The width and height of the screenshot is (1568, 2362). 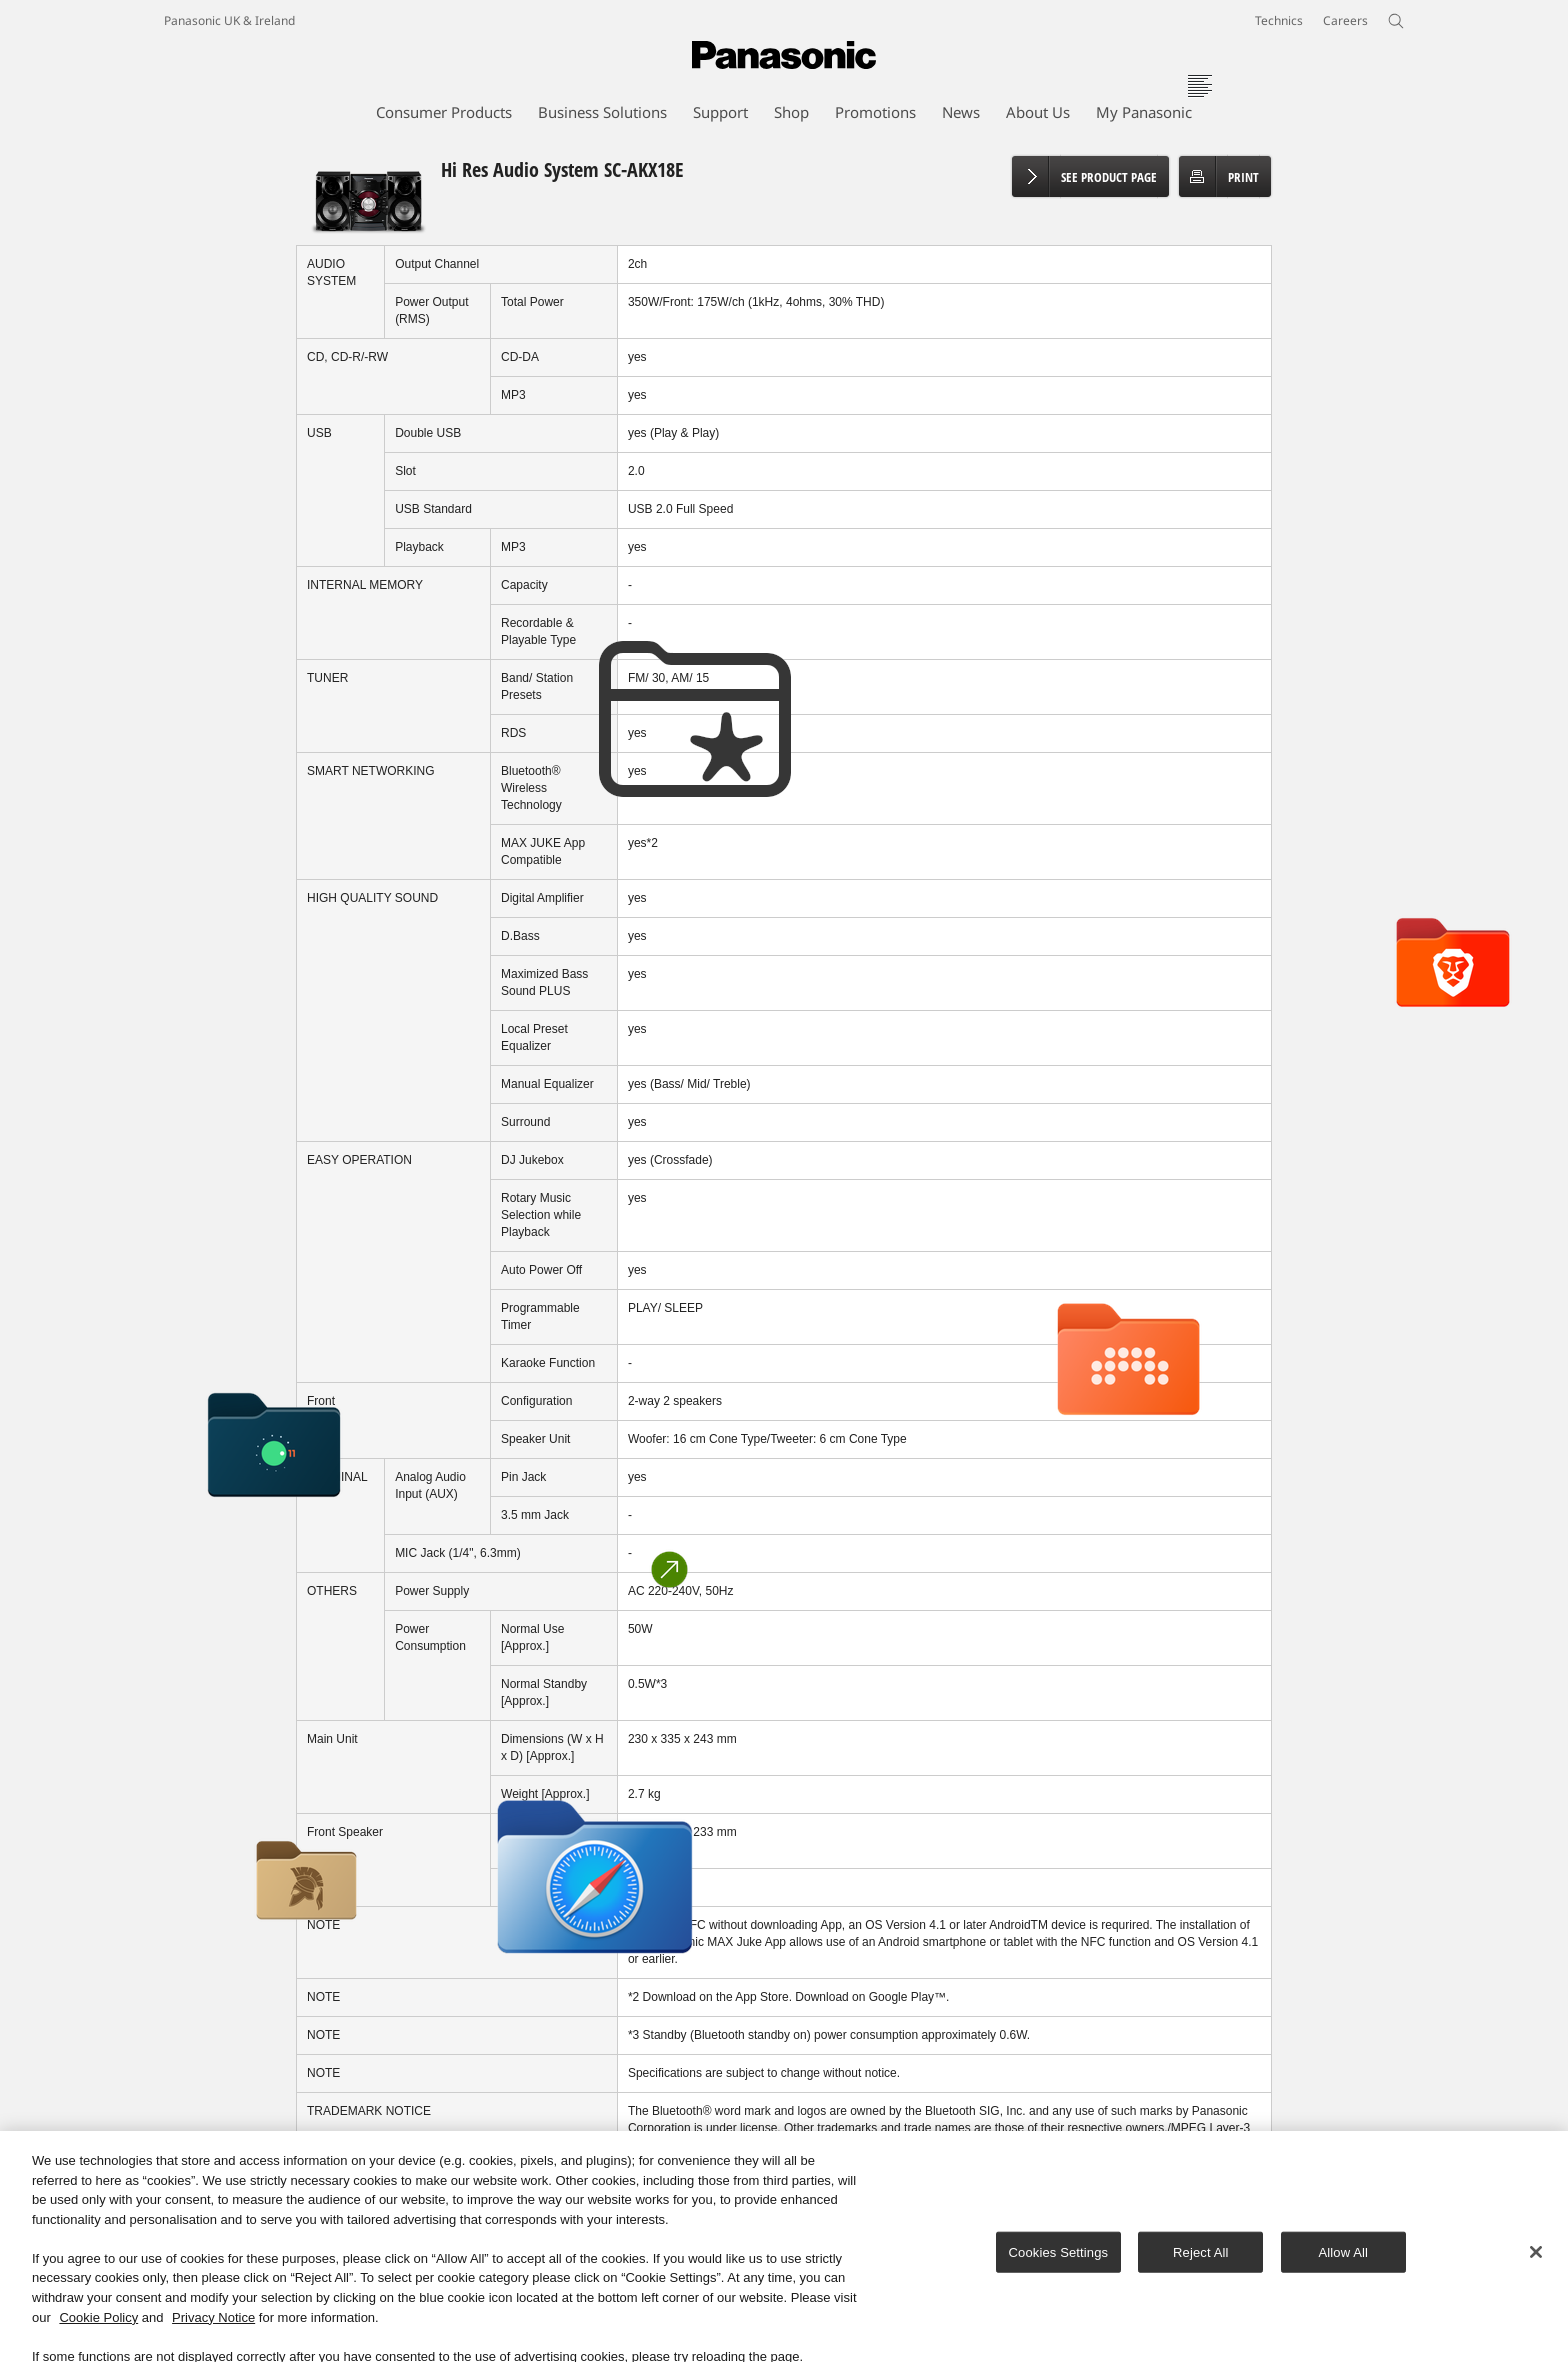 I want to click on open Bitwig Studio project files folder, so click(x=1128, y=1363).